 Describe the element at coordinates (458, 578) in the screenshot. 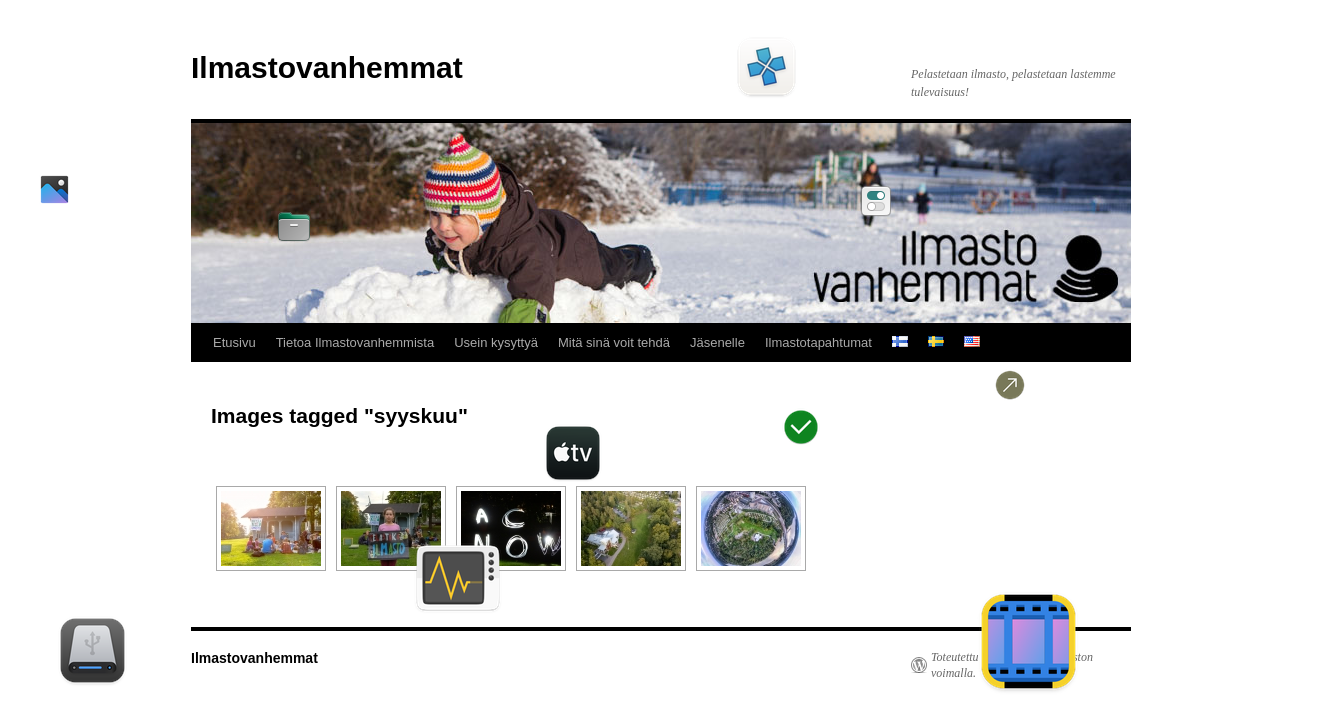

I see `open system monitor to view resource usage` at that location.